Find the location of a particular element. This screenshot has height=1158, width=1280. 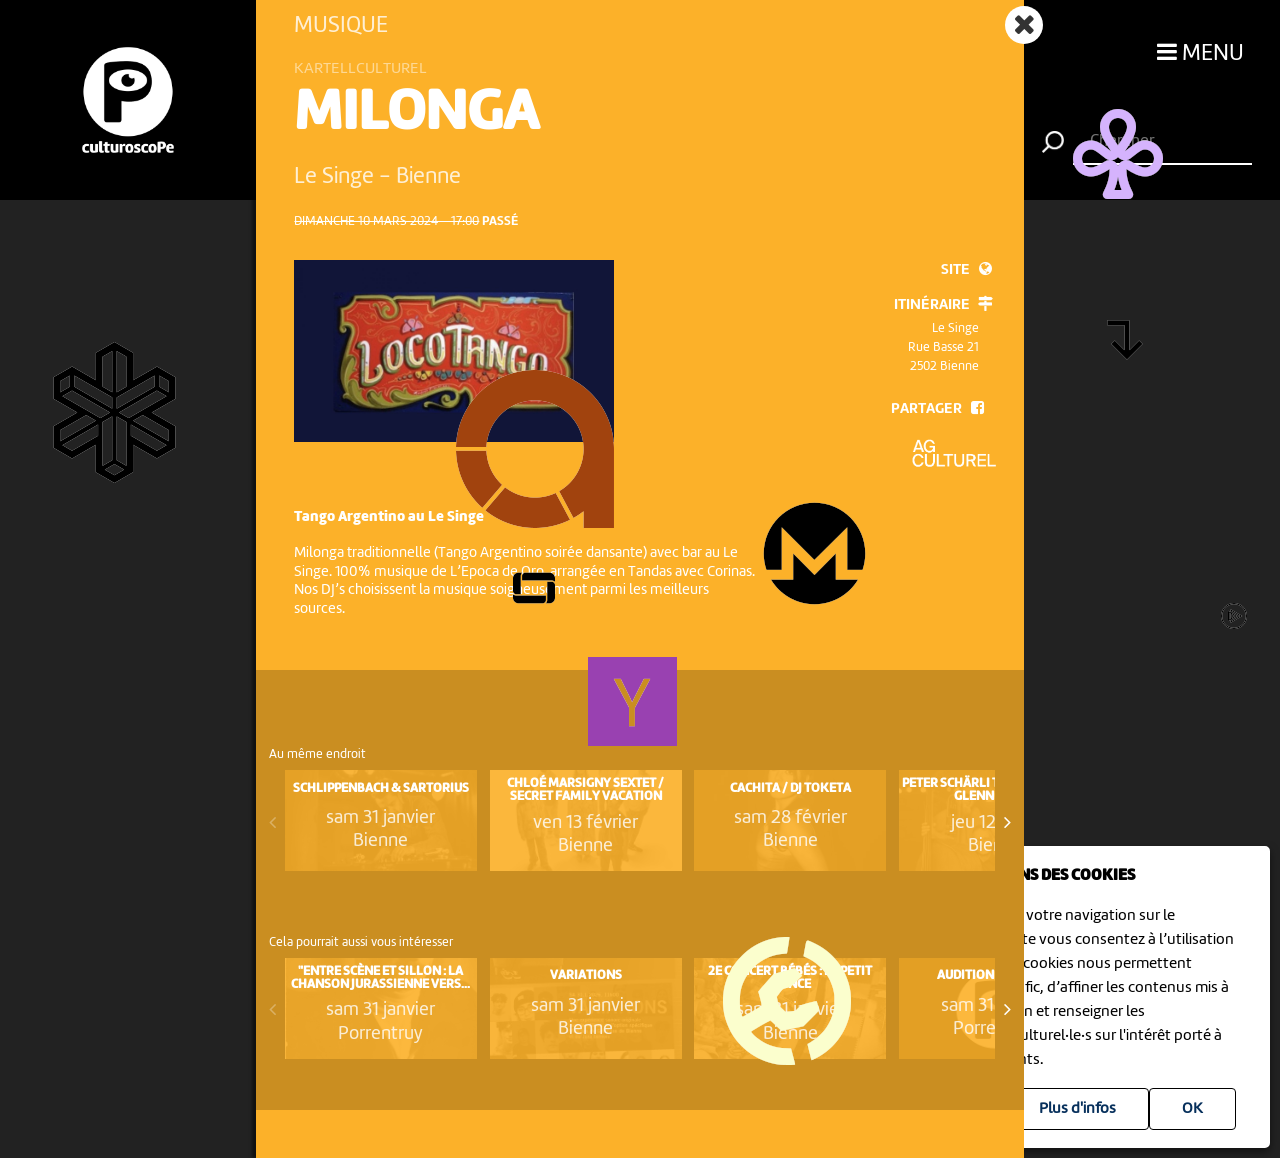

visit the Modrinth website or platform is located at coordinates (787, 1001).